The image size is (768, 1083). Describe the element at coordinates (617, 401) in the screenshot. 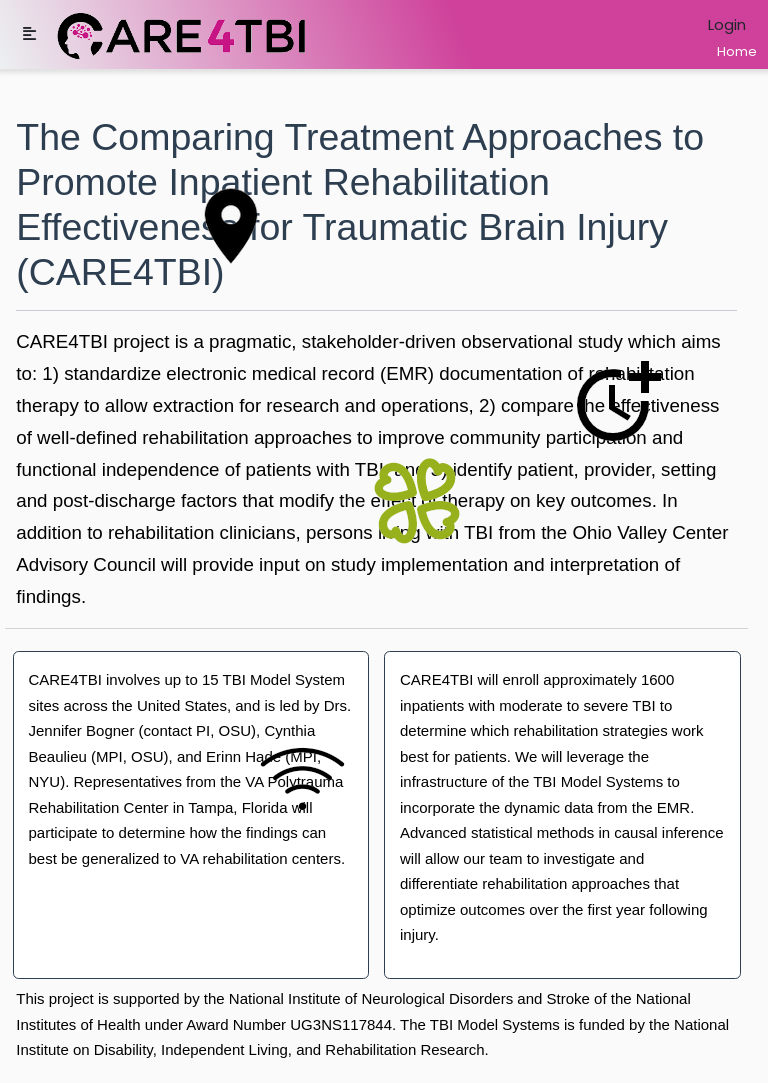

I see `add more time to a timer or deadline` at that location.